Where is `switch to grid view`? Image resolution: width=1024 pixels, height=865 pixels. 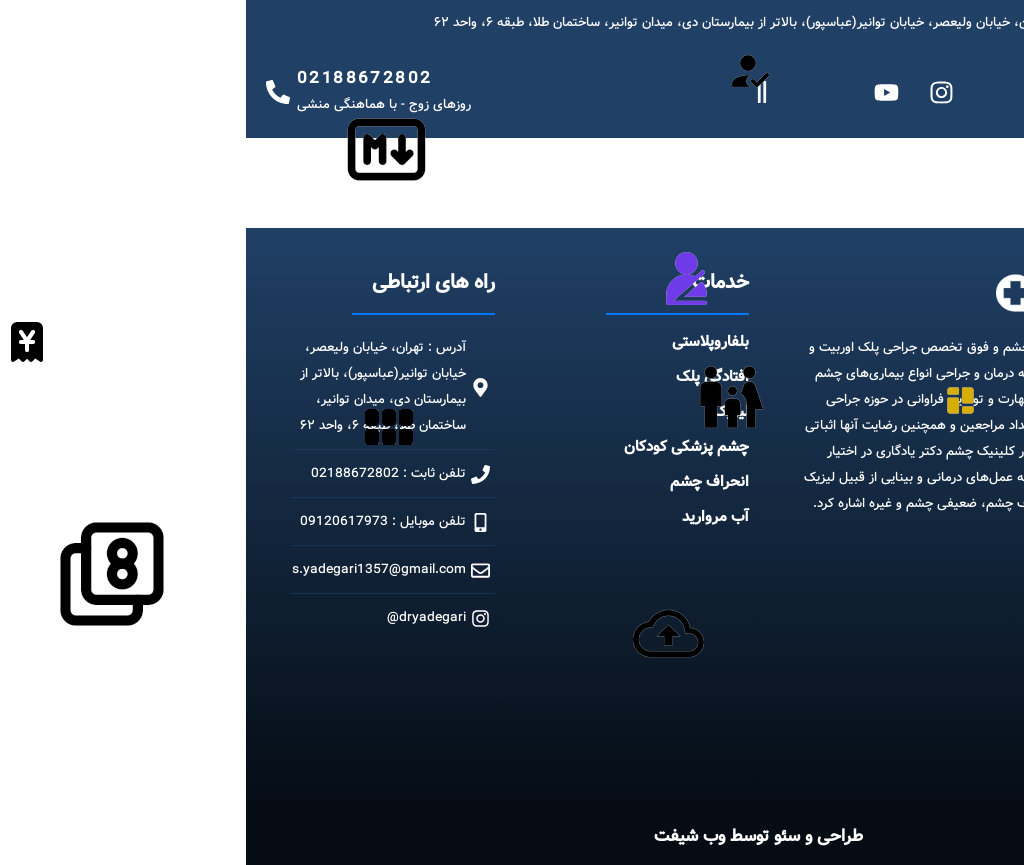
switch to grid view is located at coordinates (387, 428).